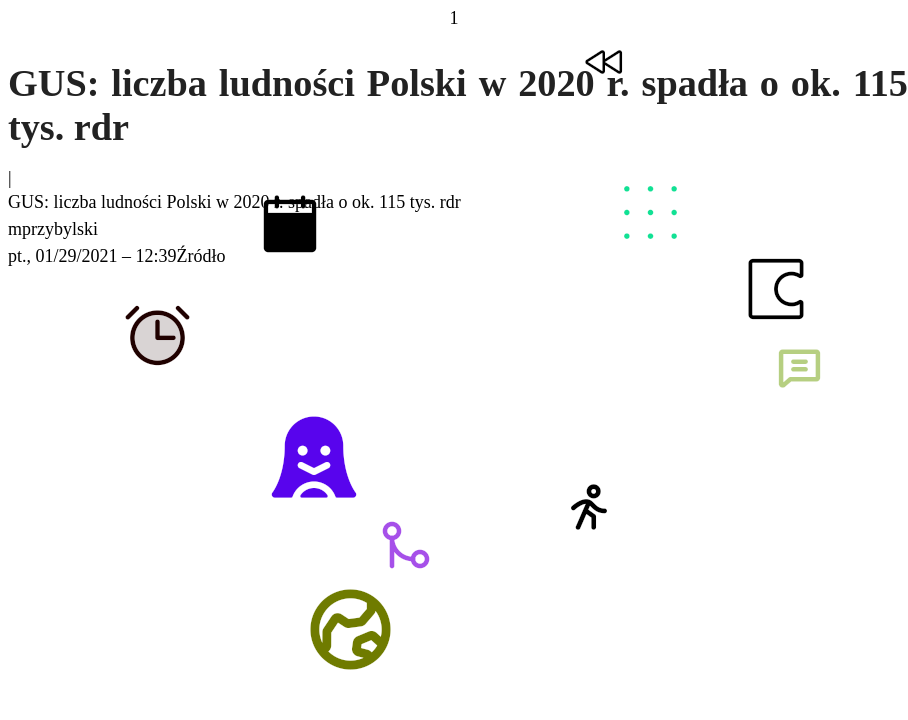 Image resolution: width=908 pixels, height=720 pixels. Describe the element at coordinates (290, 226) in the screenshot. I see `view calendar or schedule` at that location.